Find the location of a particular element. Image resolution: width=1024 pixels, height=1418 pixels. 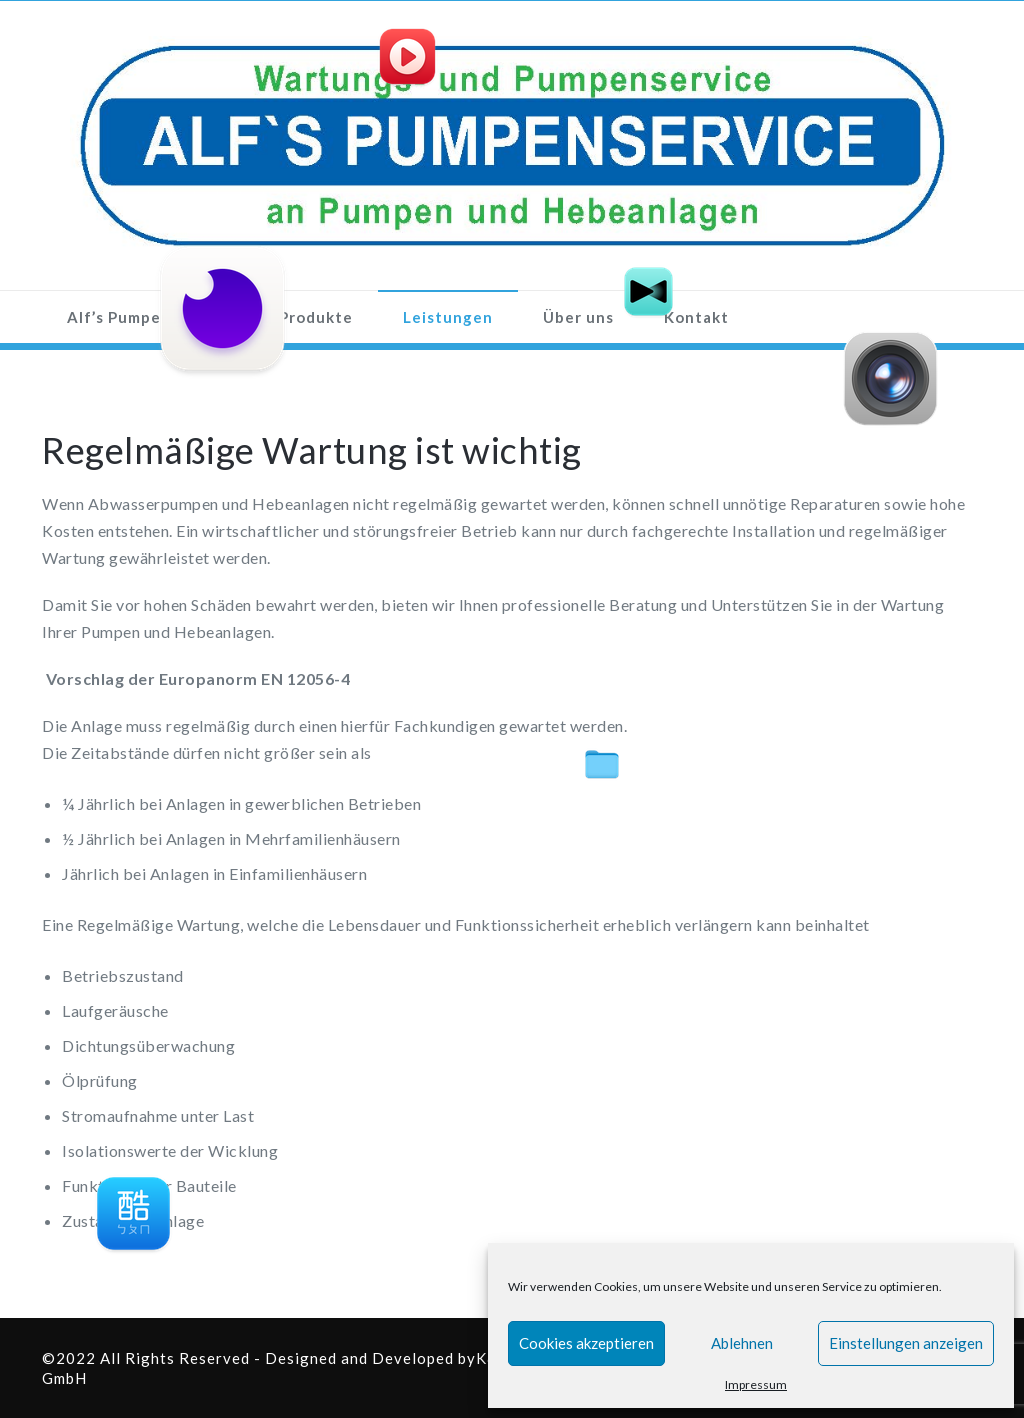

open gitbutler version control app is located at coordinates (648, 291).